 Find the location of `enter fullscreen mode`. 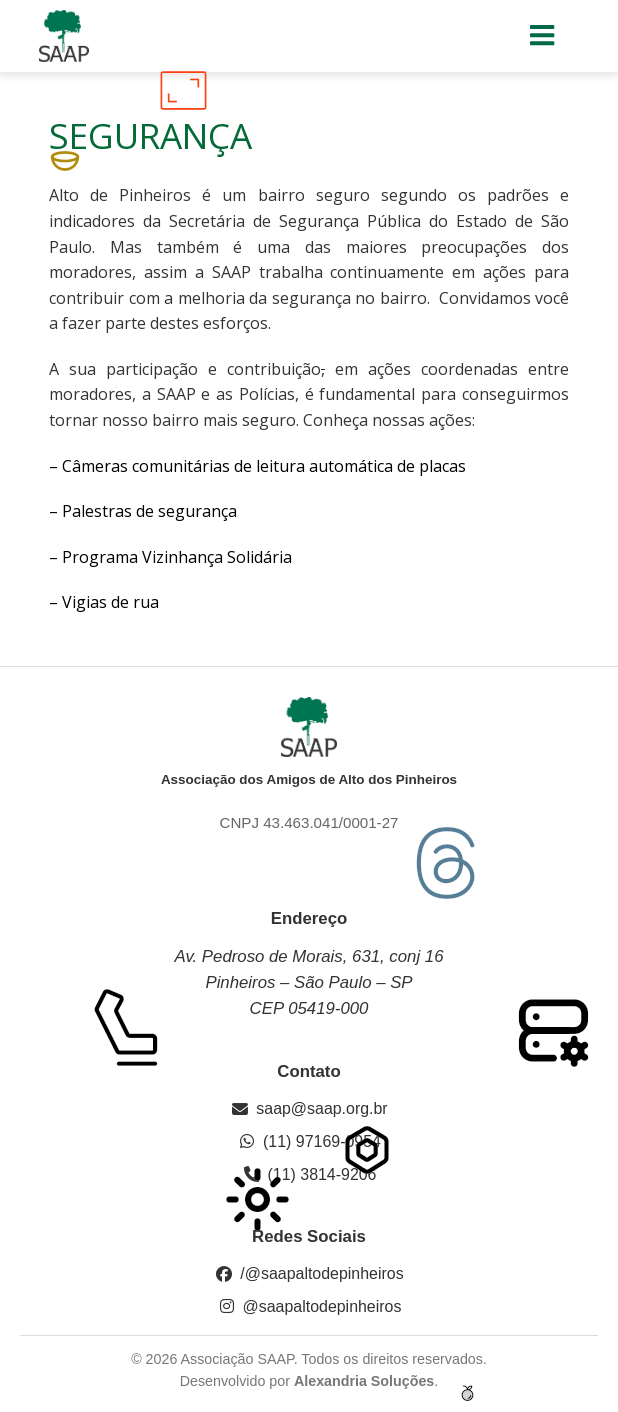

enter fullscreen mode is located at coordinates (183, 90).